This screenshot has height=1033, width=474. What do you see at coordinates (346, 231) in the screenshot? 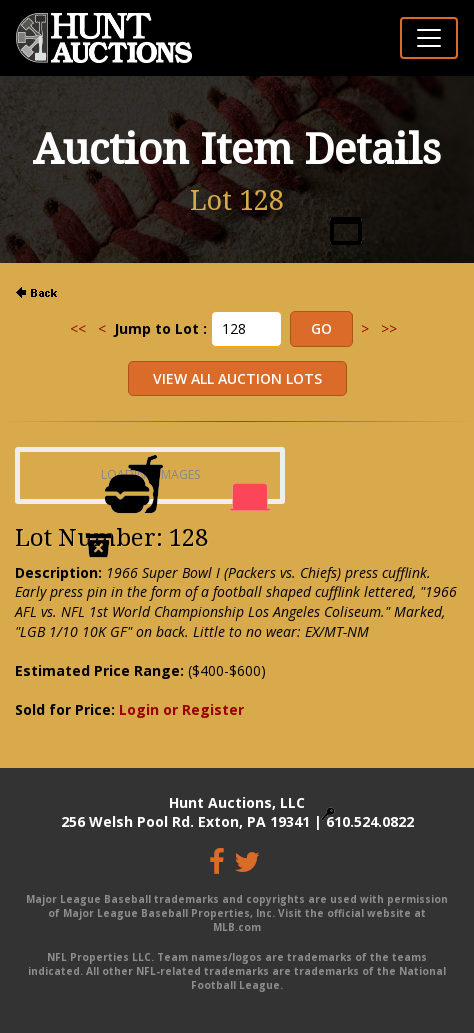
I see `open a web browser or webpage` at bounding box center [346, 231].